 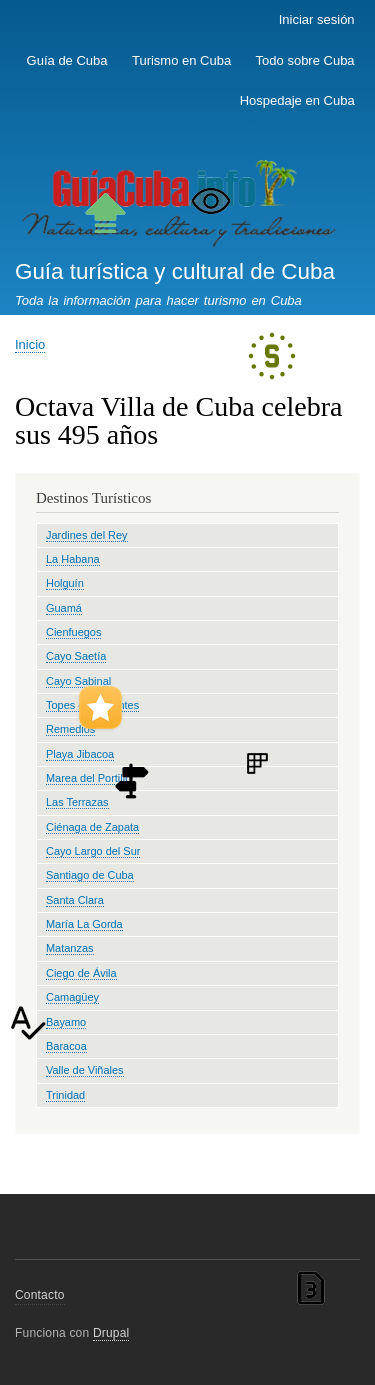 What do you see at coordinates (211, 201) in the screenshot?
I see `view or preview content` at bounding box center [211, 201].